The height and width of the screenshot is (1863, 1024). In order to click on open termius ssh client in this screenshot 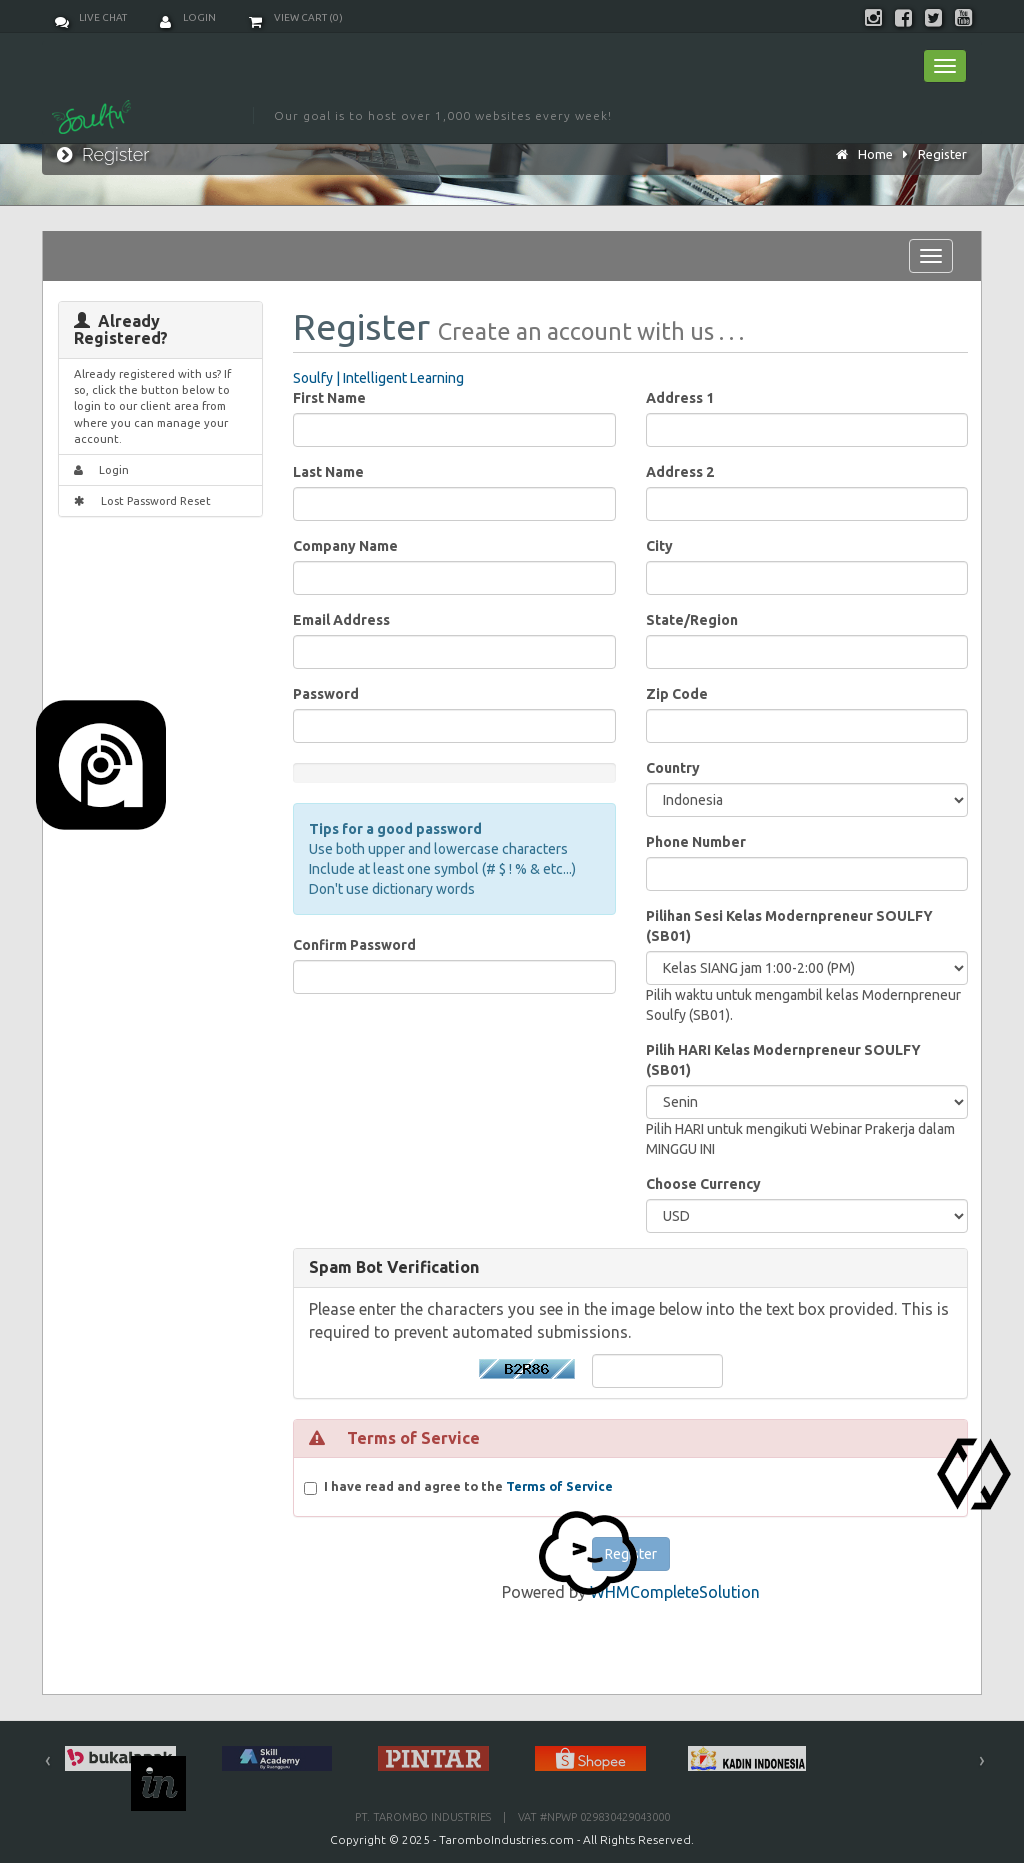, I will do `click(588, 1553)`.